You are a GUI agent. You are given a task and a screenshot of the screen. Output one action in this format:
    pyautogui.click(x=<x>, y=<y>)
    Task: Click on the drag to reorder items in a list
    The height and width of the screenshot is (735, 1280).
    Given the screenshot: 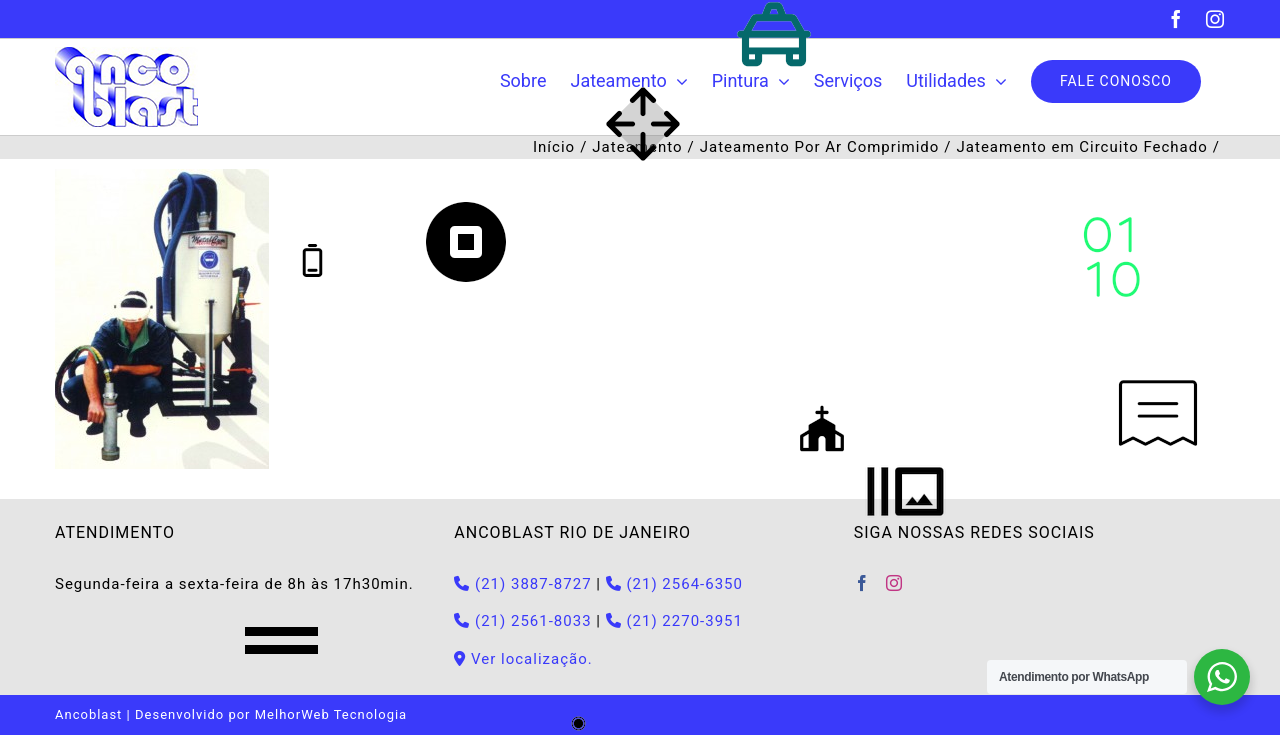 What is the action you would take?
    pyautogui.click(x=281, y=640)
    